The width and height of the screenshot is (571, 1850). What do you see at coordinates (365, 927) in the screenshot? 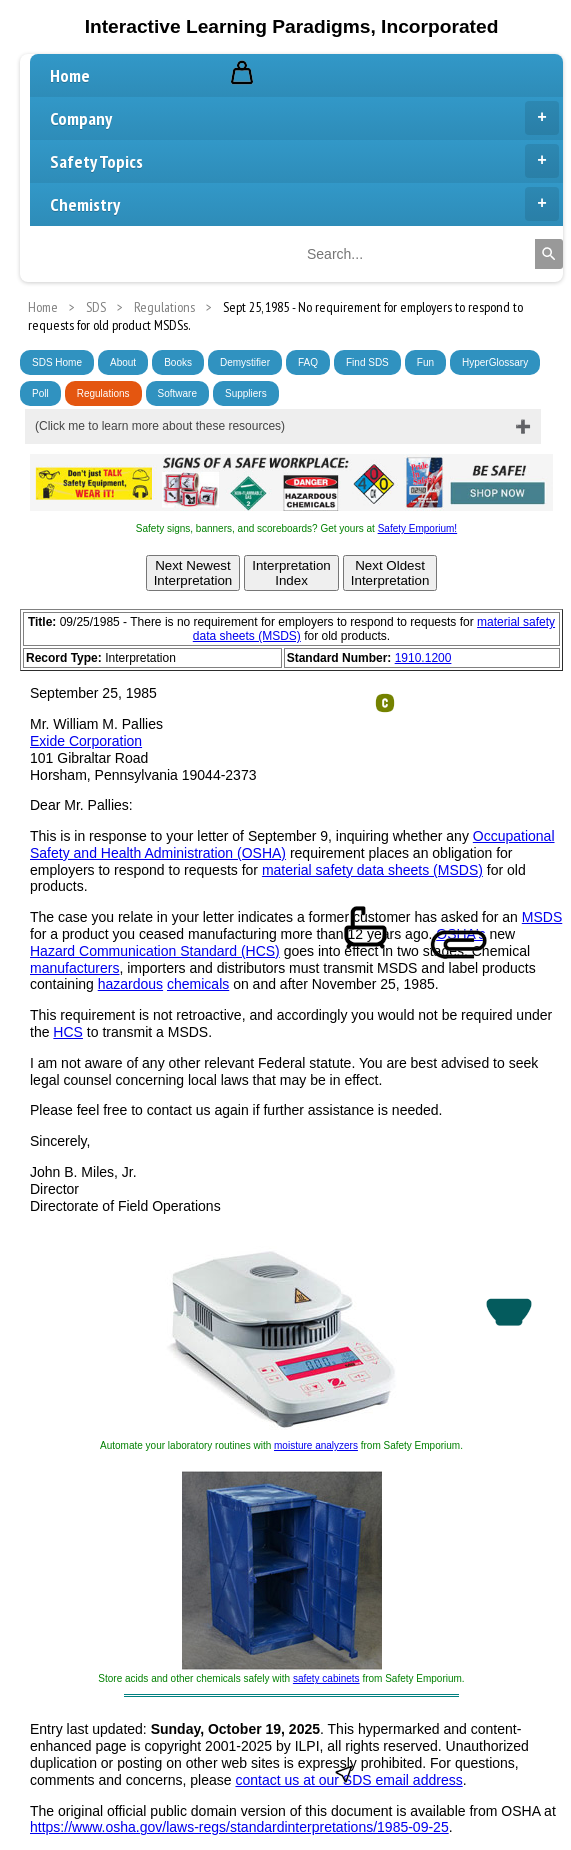
I see `indicates bathroom amenities available` at bounding box center [365, 927].